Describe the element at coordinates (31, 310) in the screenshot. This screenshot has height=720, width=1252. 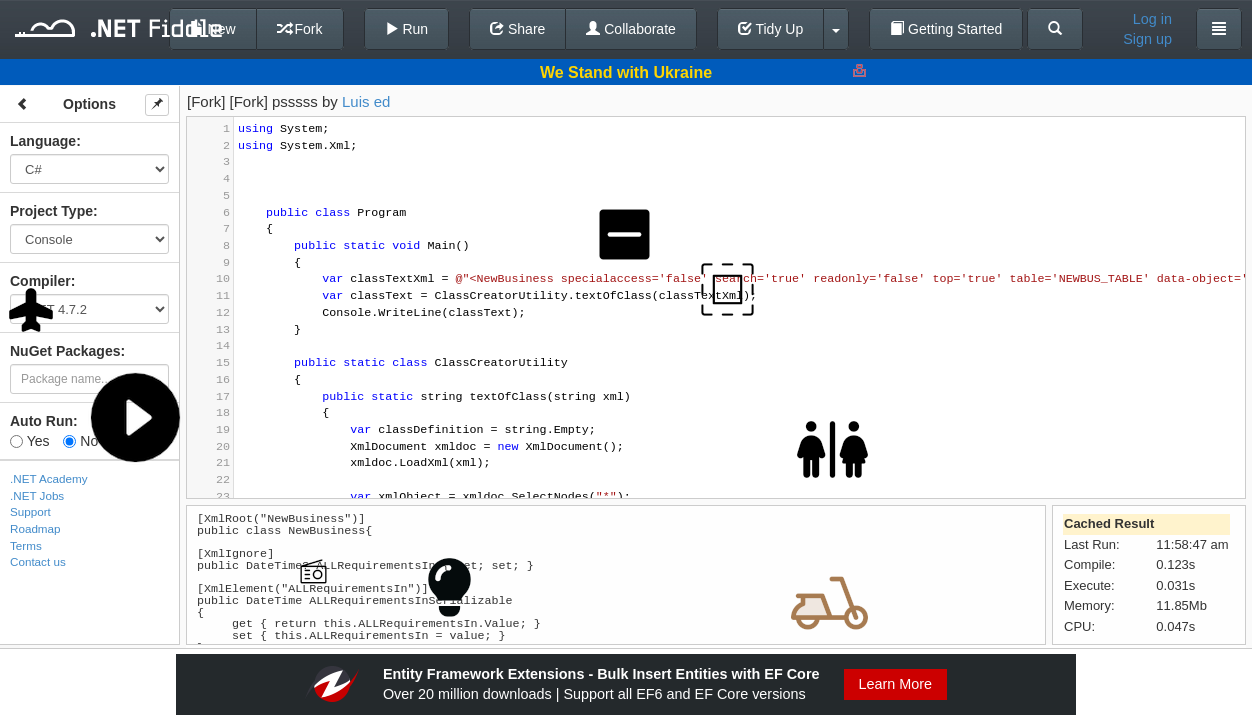
I see `enable airplane mode` at that location.